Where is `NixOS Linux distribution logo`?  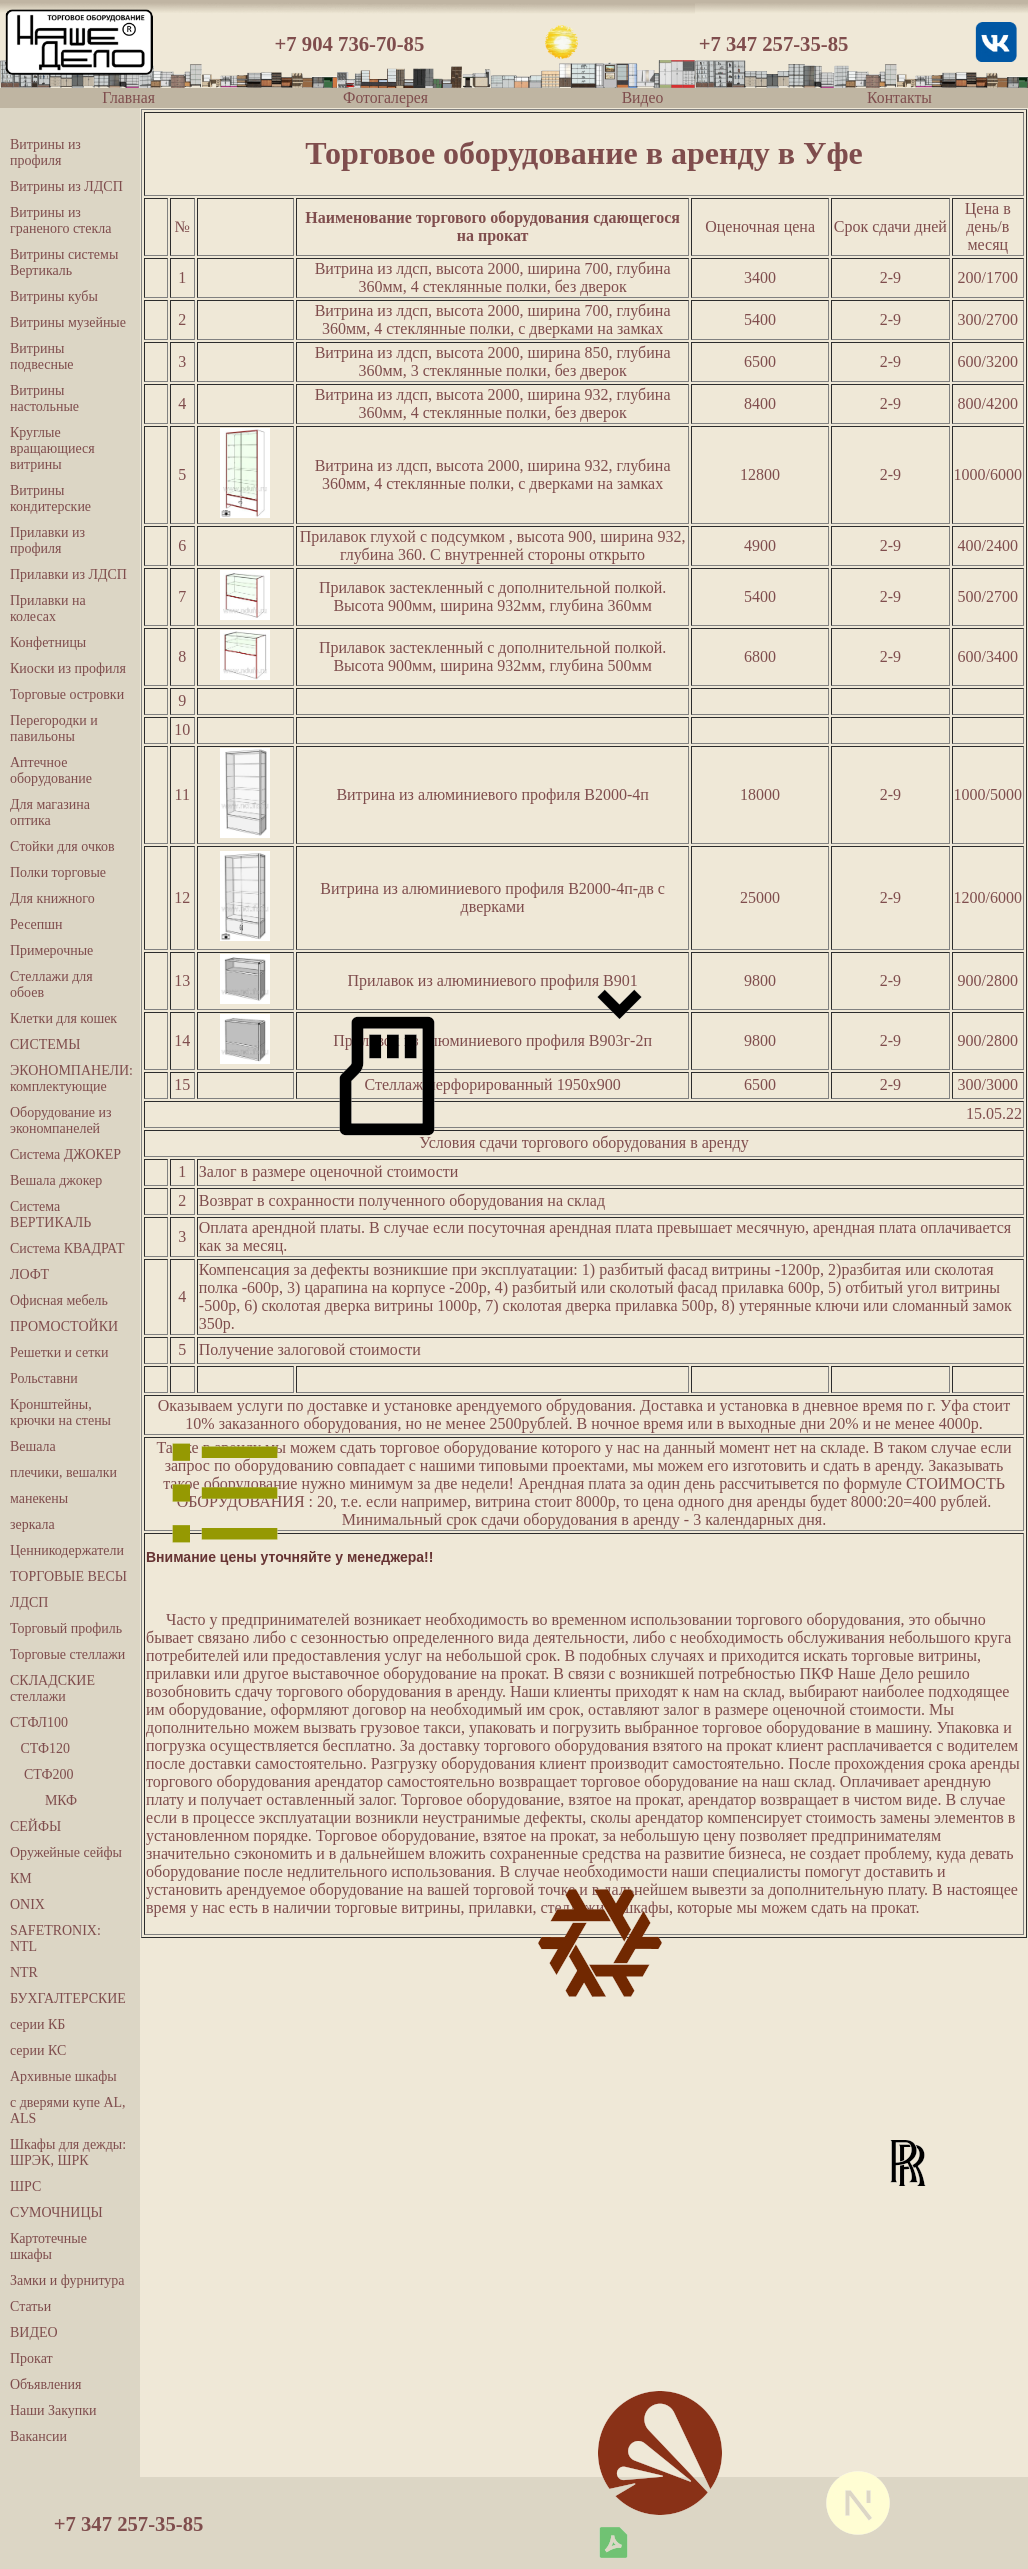 NixOS Linux distribution logo is located at coordinates (600, 1943).